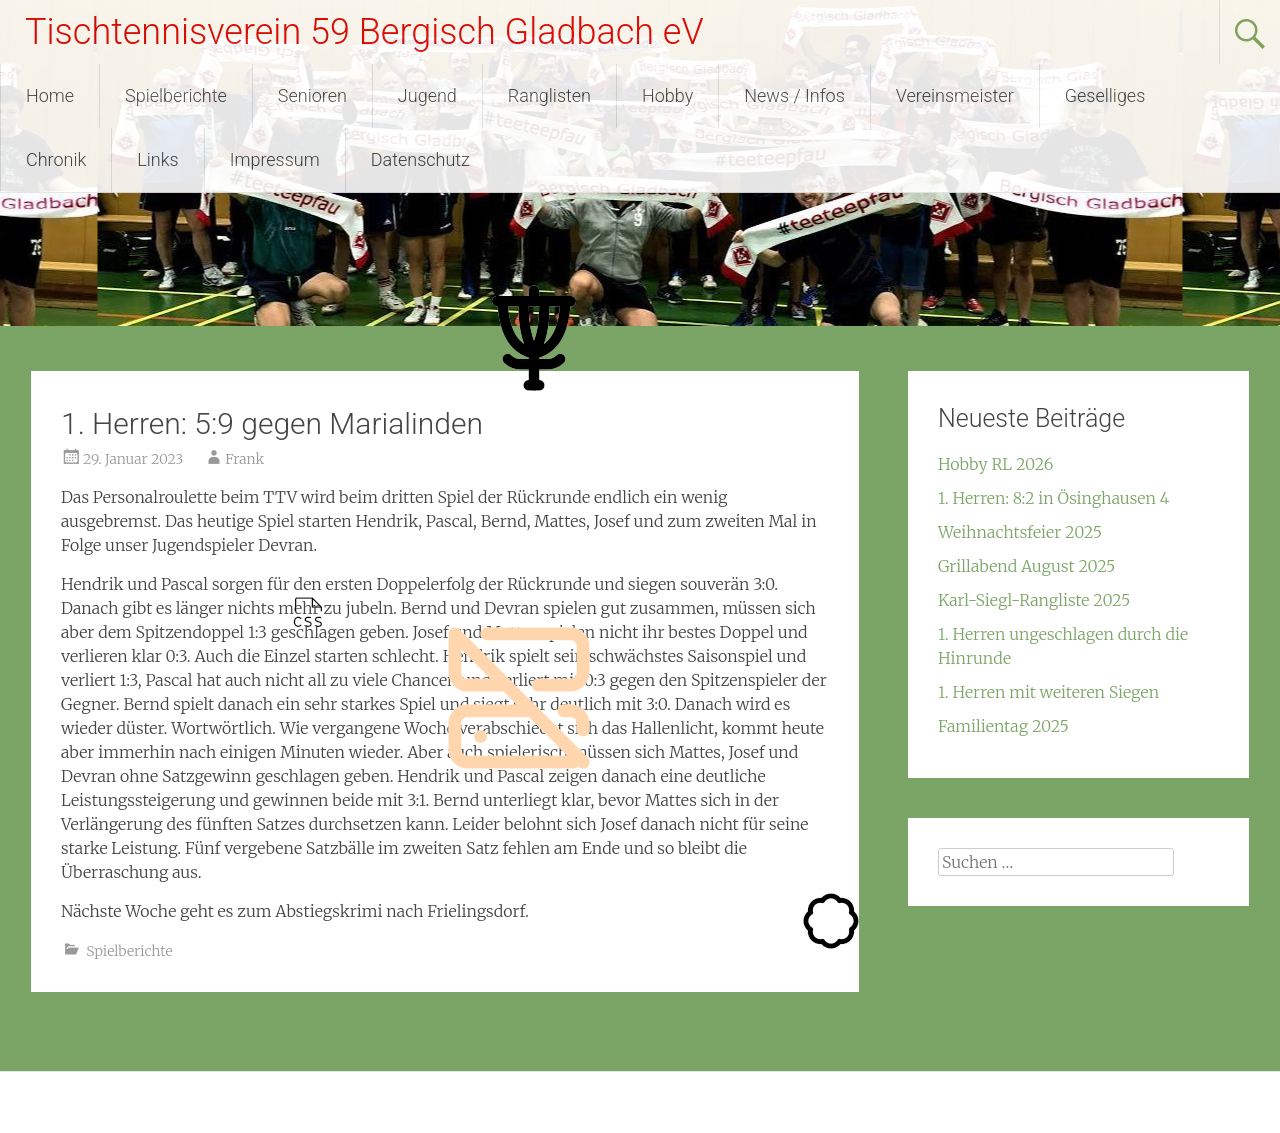 The image size is (1280, 1133). I want to click on server is offline or unavailable, so click(519, 698).